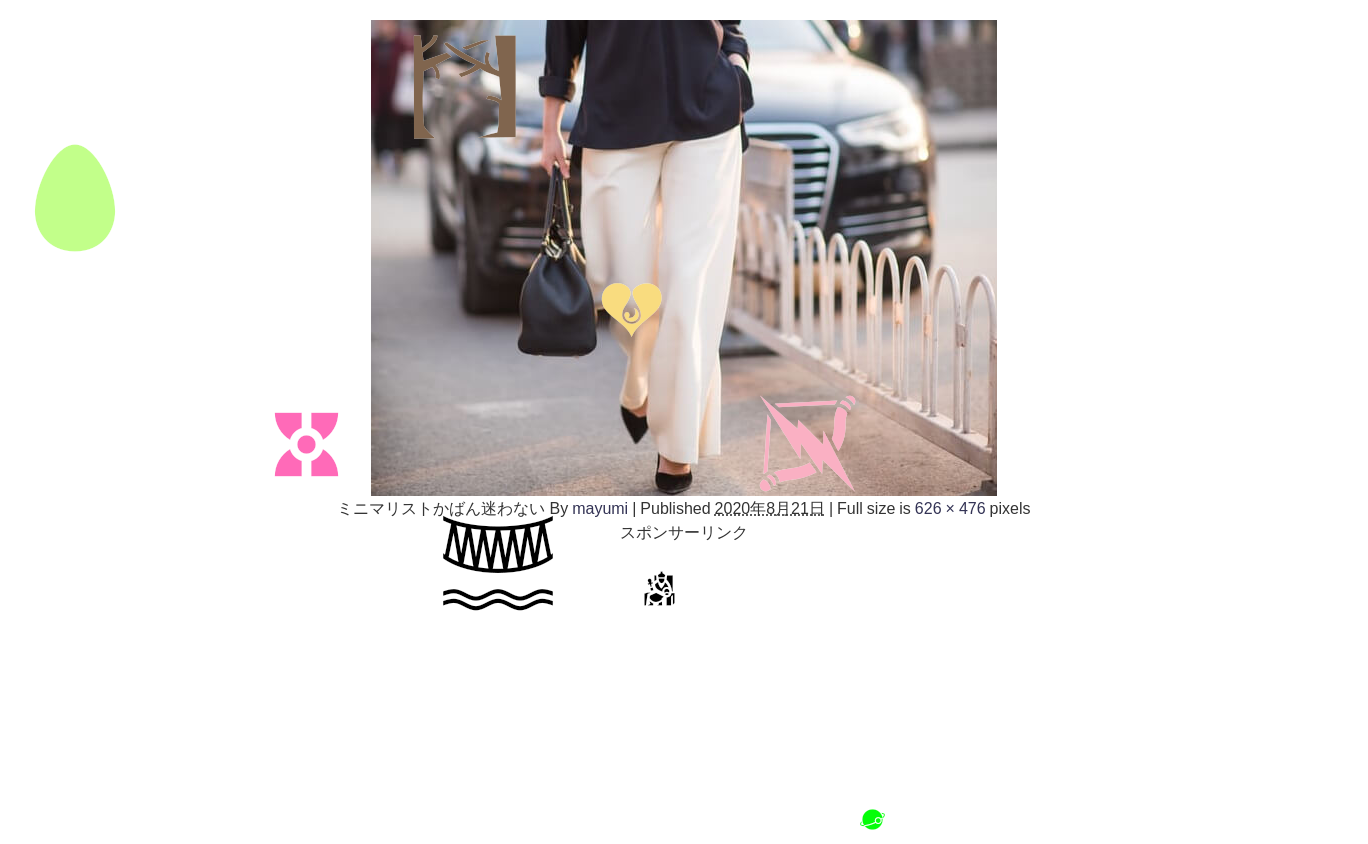  What do you see at coordinates (631, 308) in the screenshot?
I see `donate blood or health resource` at bounding box center [631, 308].